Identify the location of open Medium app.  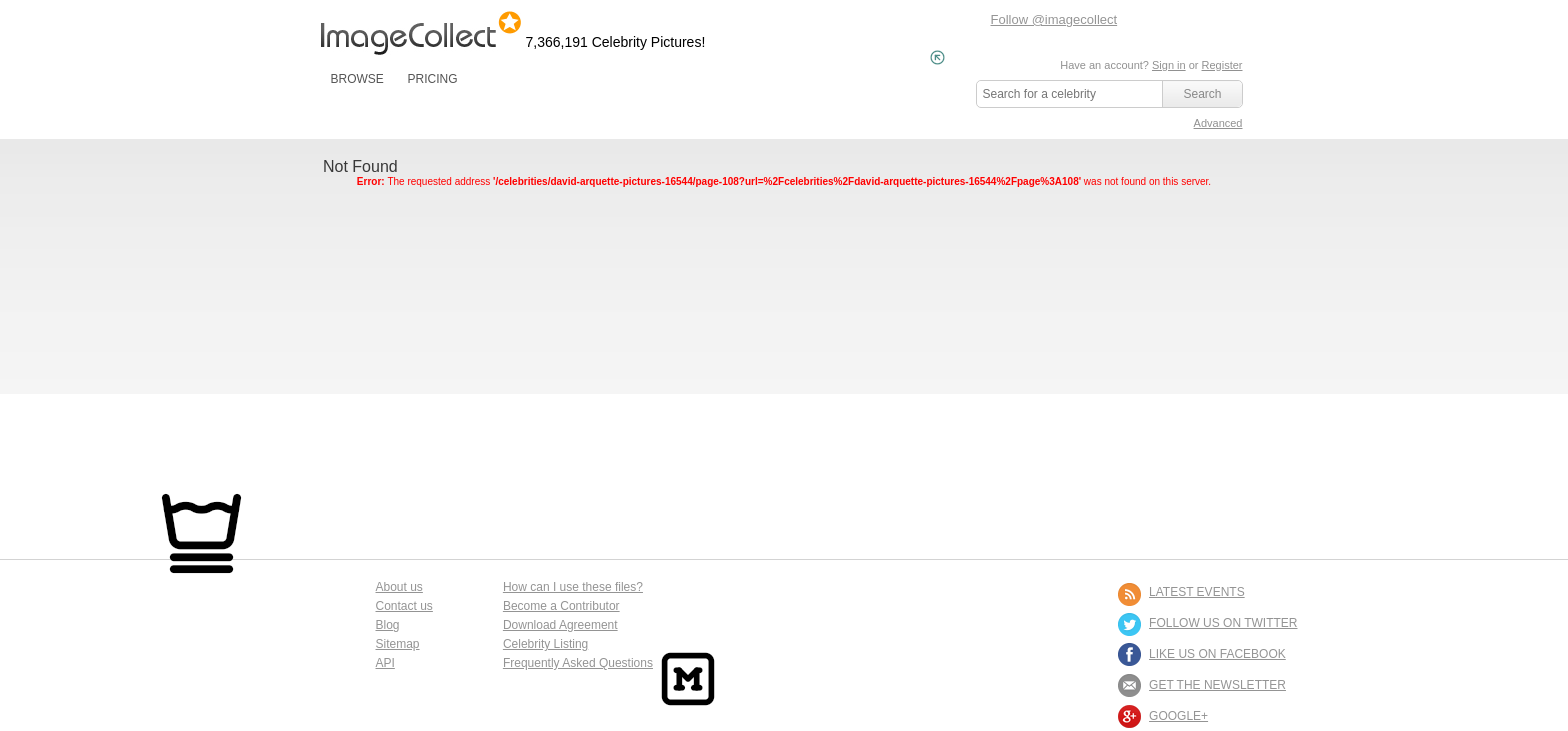
(688, 679).